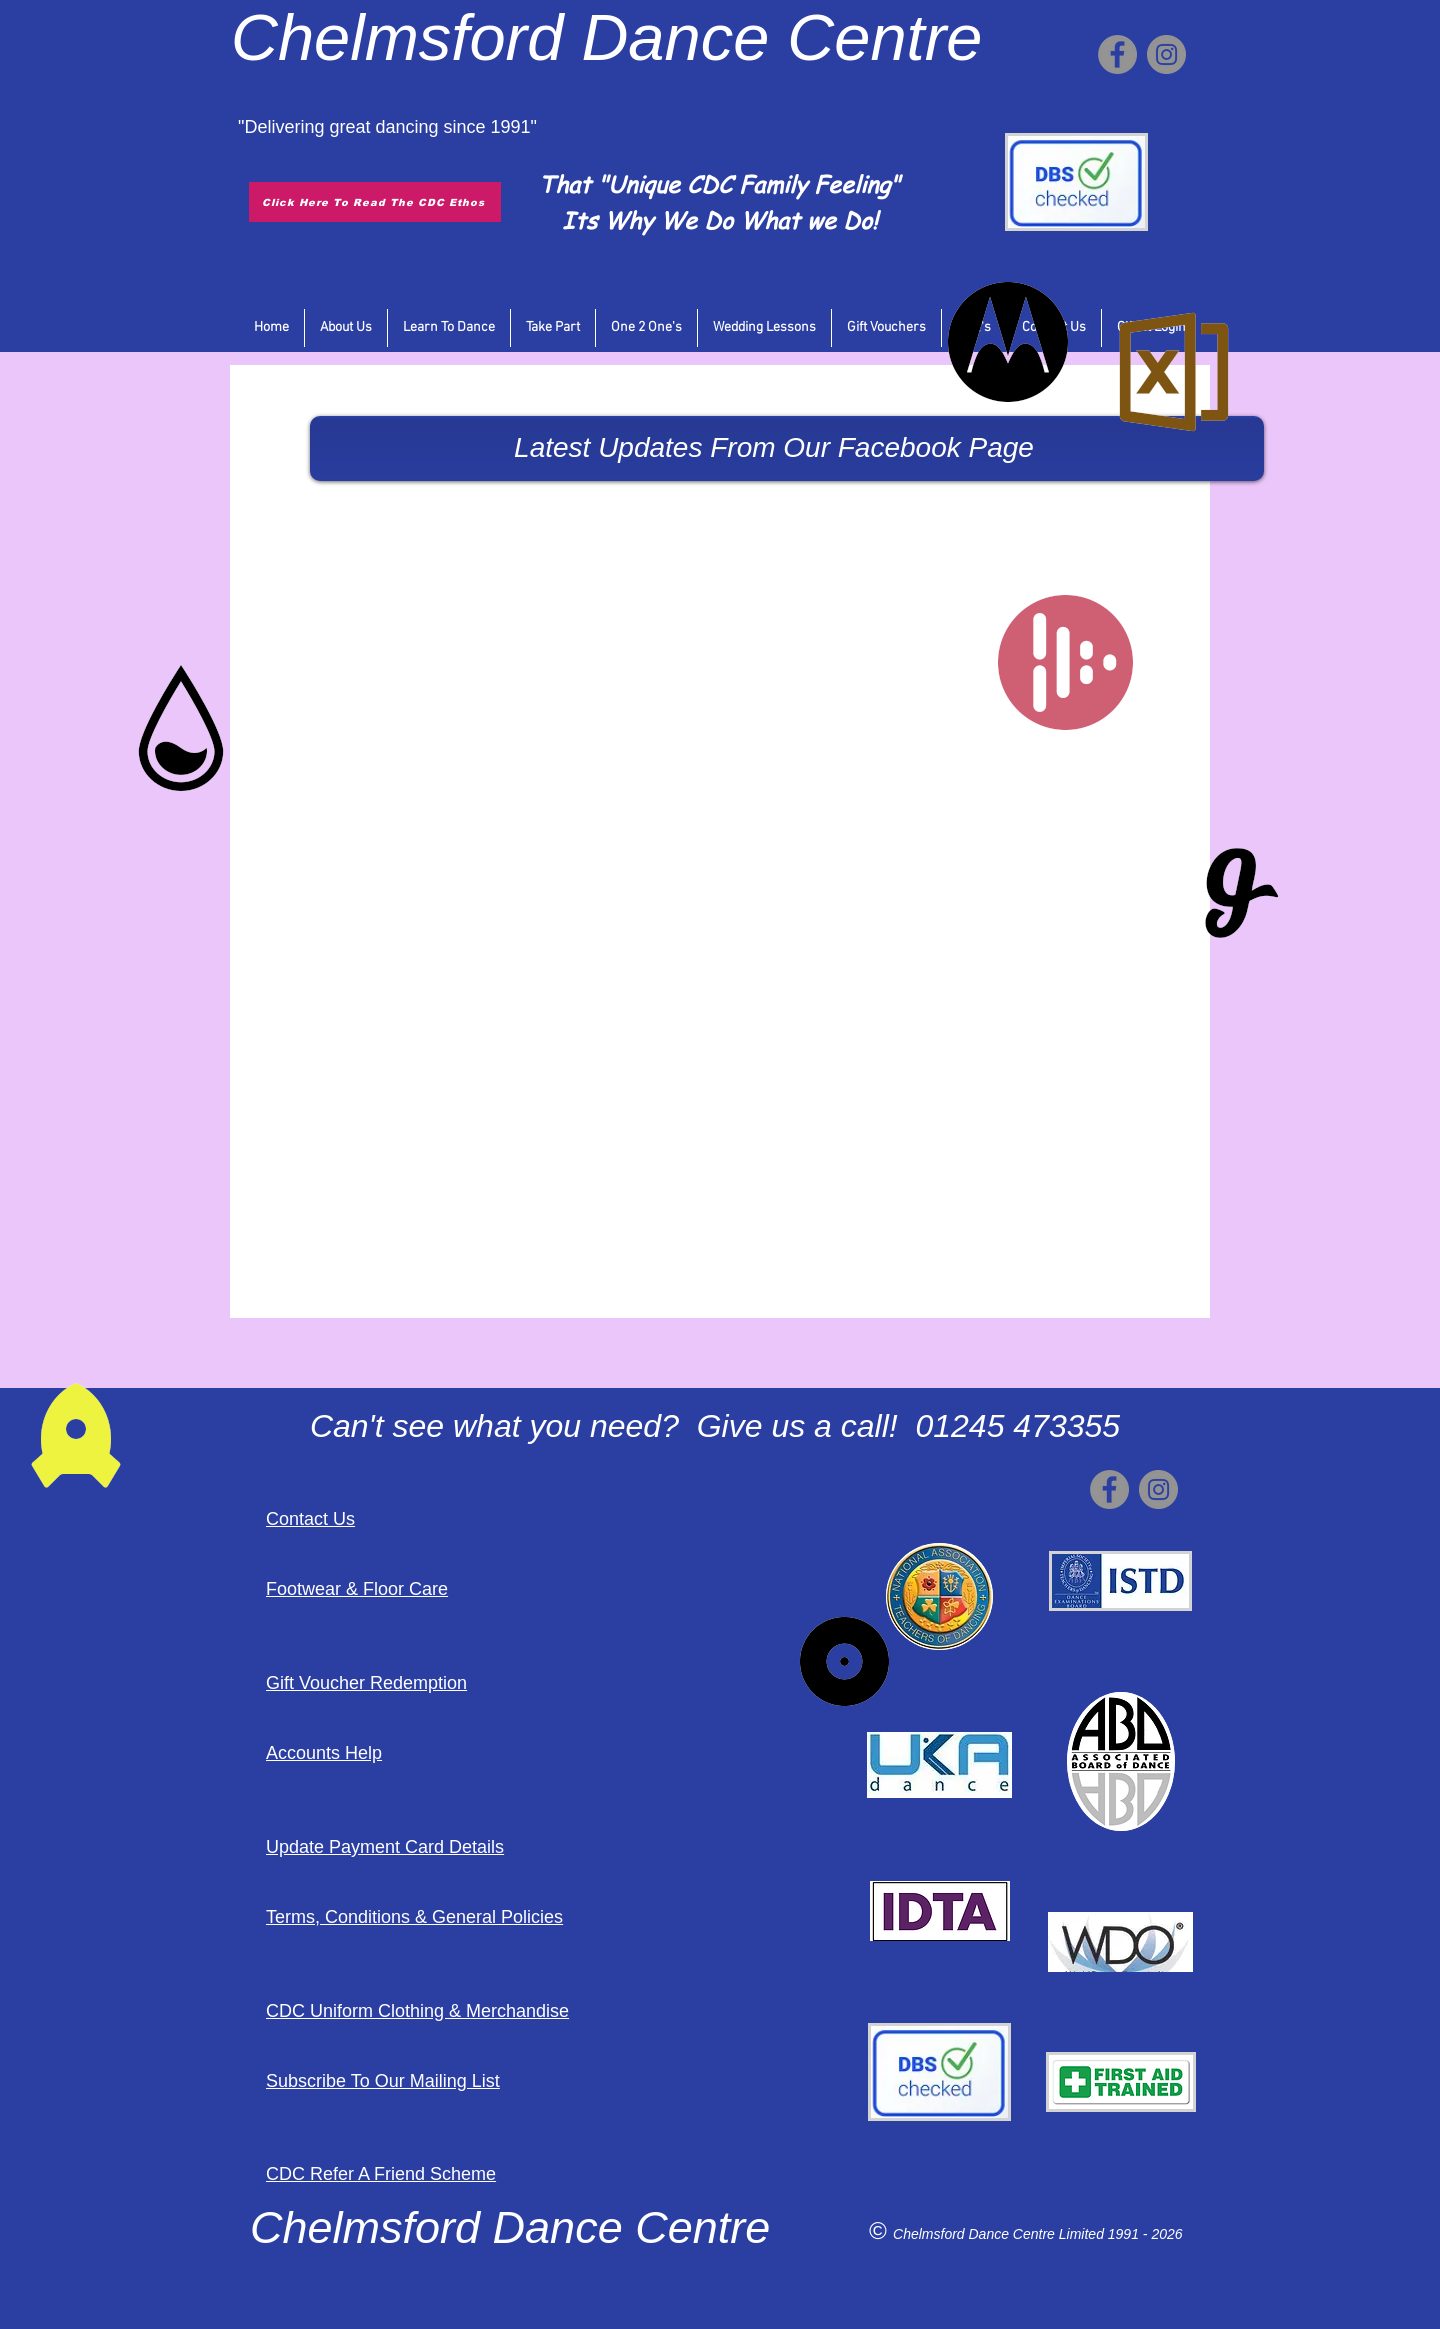  What do you see at coordinates (1065, 662) in the screenshot?
I see `open audioboom podcast platform` at bounding box center [1065, 662].